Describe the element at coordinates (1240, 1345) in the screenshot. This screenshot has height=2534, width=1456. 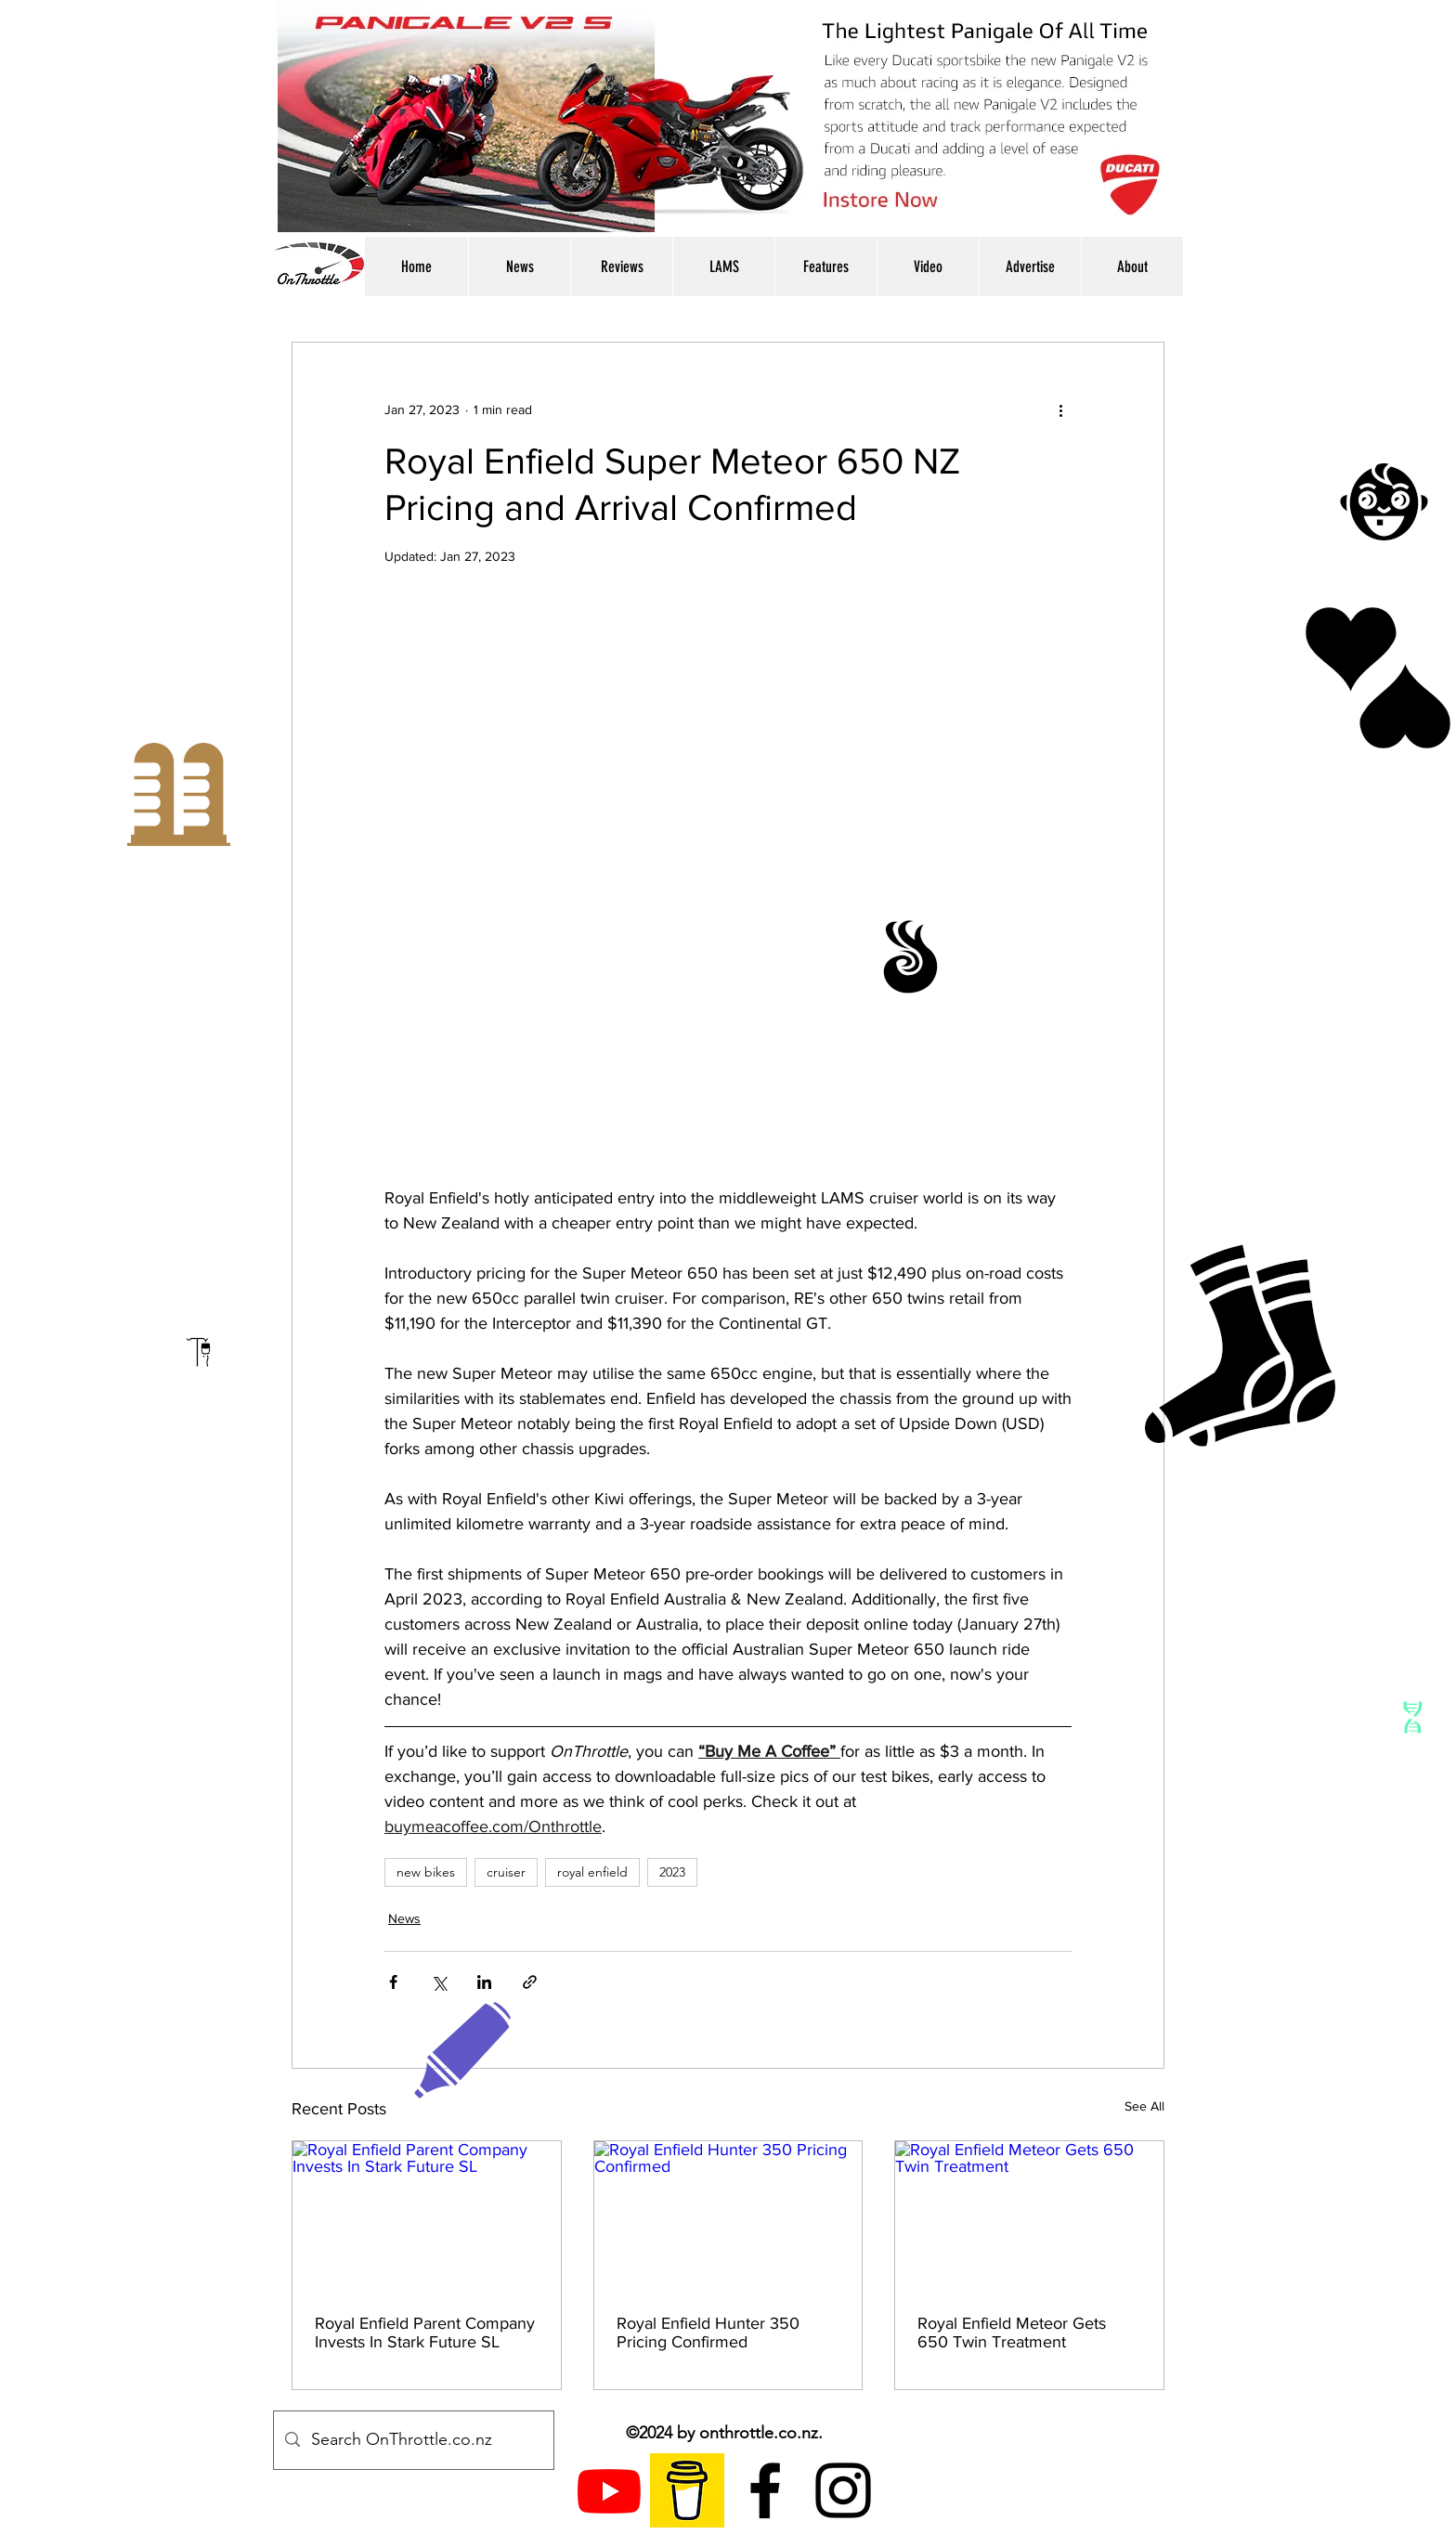
I see `browse socks or hosiery products` at that location.